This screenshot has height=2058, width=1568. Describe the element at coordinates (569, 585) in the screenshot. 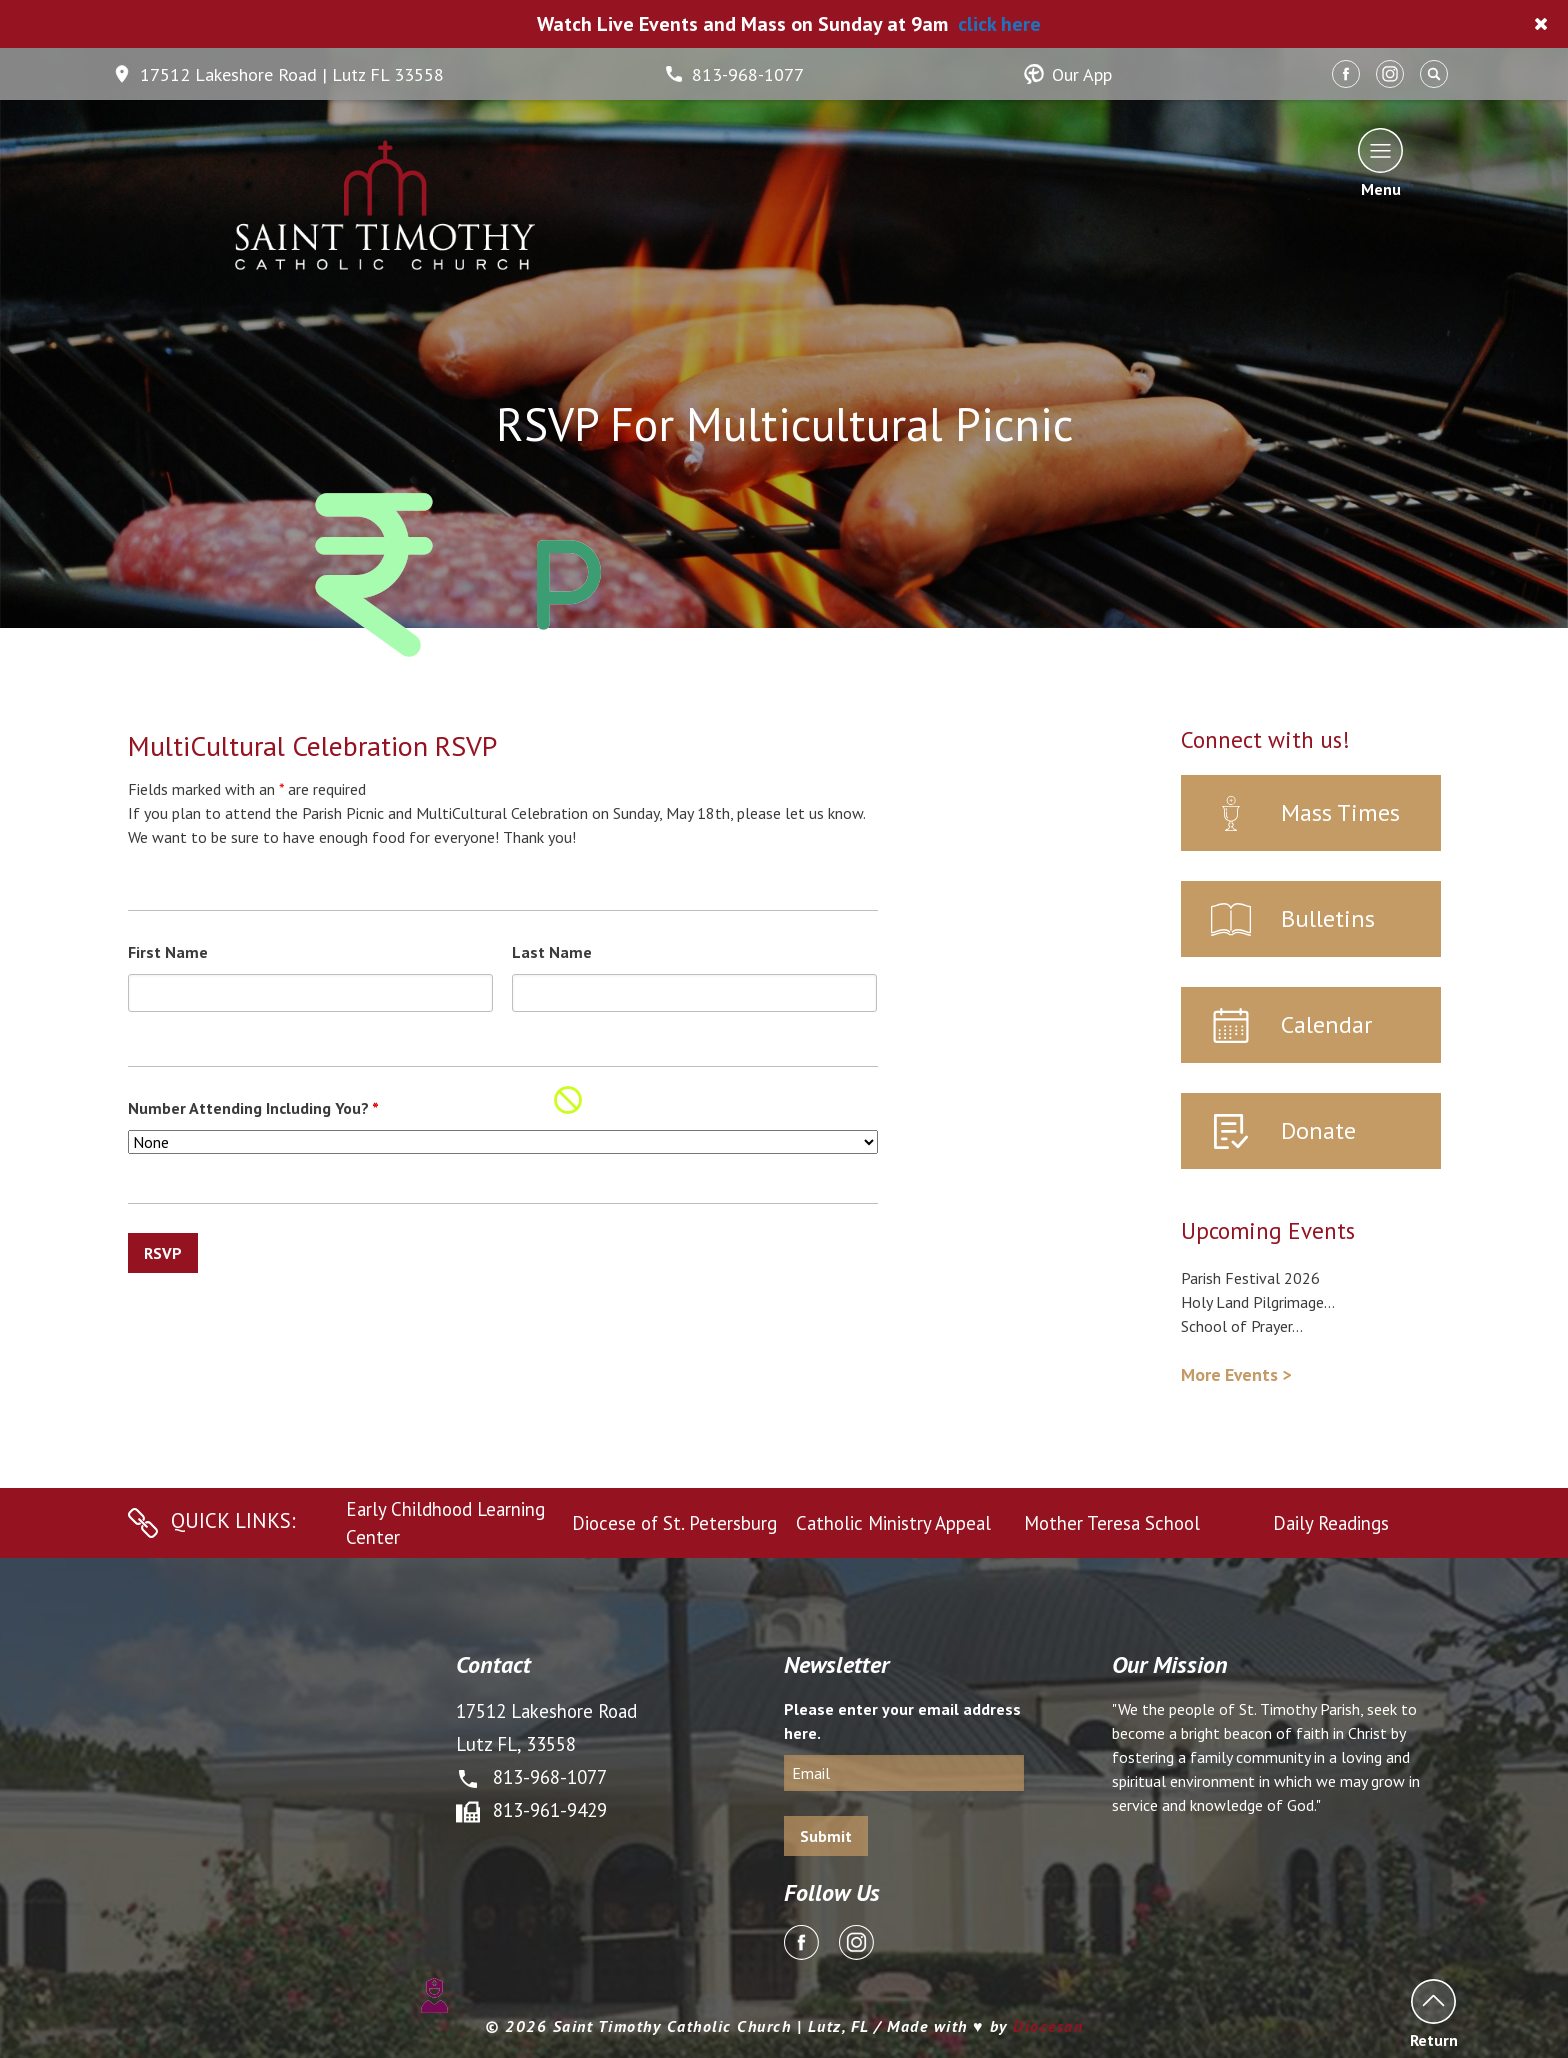

I see `indicates parking availability or location` at that location.